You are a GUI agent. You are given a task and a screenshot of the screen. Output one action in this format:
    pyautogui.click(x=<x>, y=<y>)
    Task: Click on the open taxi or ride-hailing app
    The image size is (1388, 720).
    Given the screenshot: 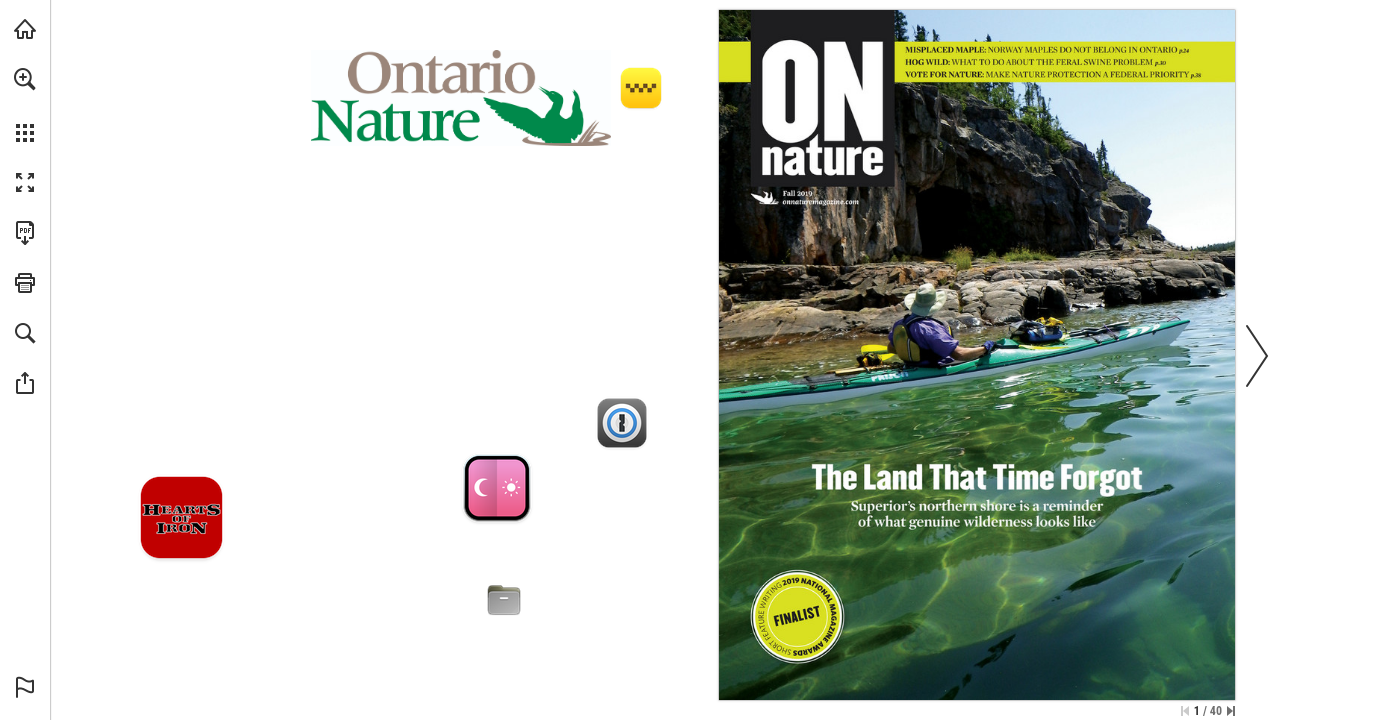 What is the action you would take?
    pyautogui.click(x=641, y=88)
    